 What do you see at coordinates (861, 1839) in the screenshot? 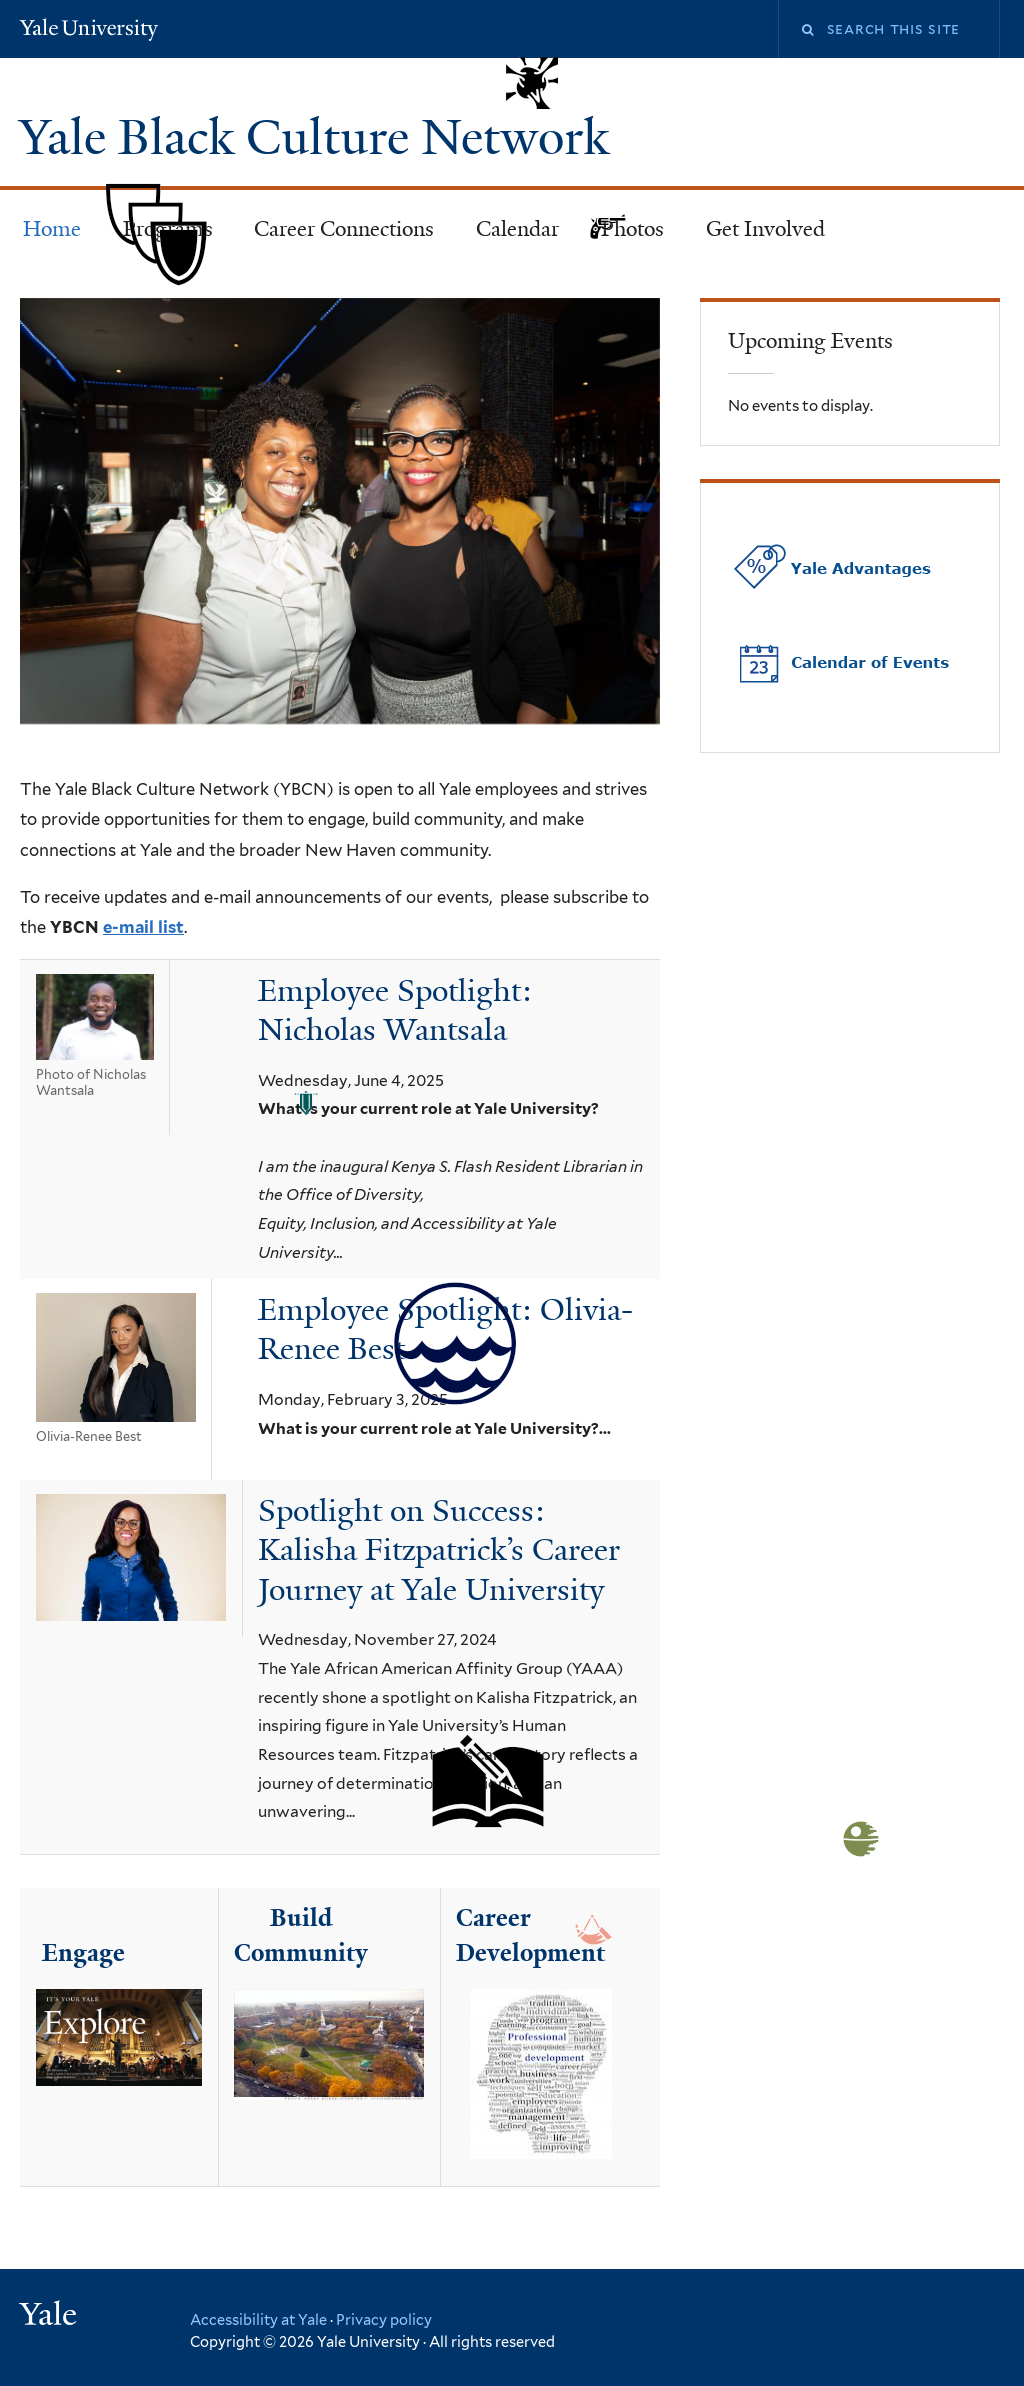
I see `Death Star icon from Star Wars franchise` at bounding box center [861, 1839].